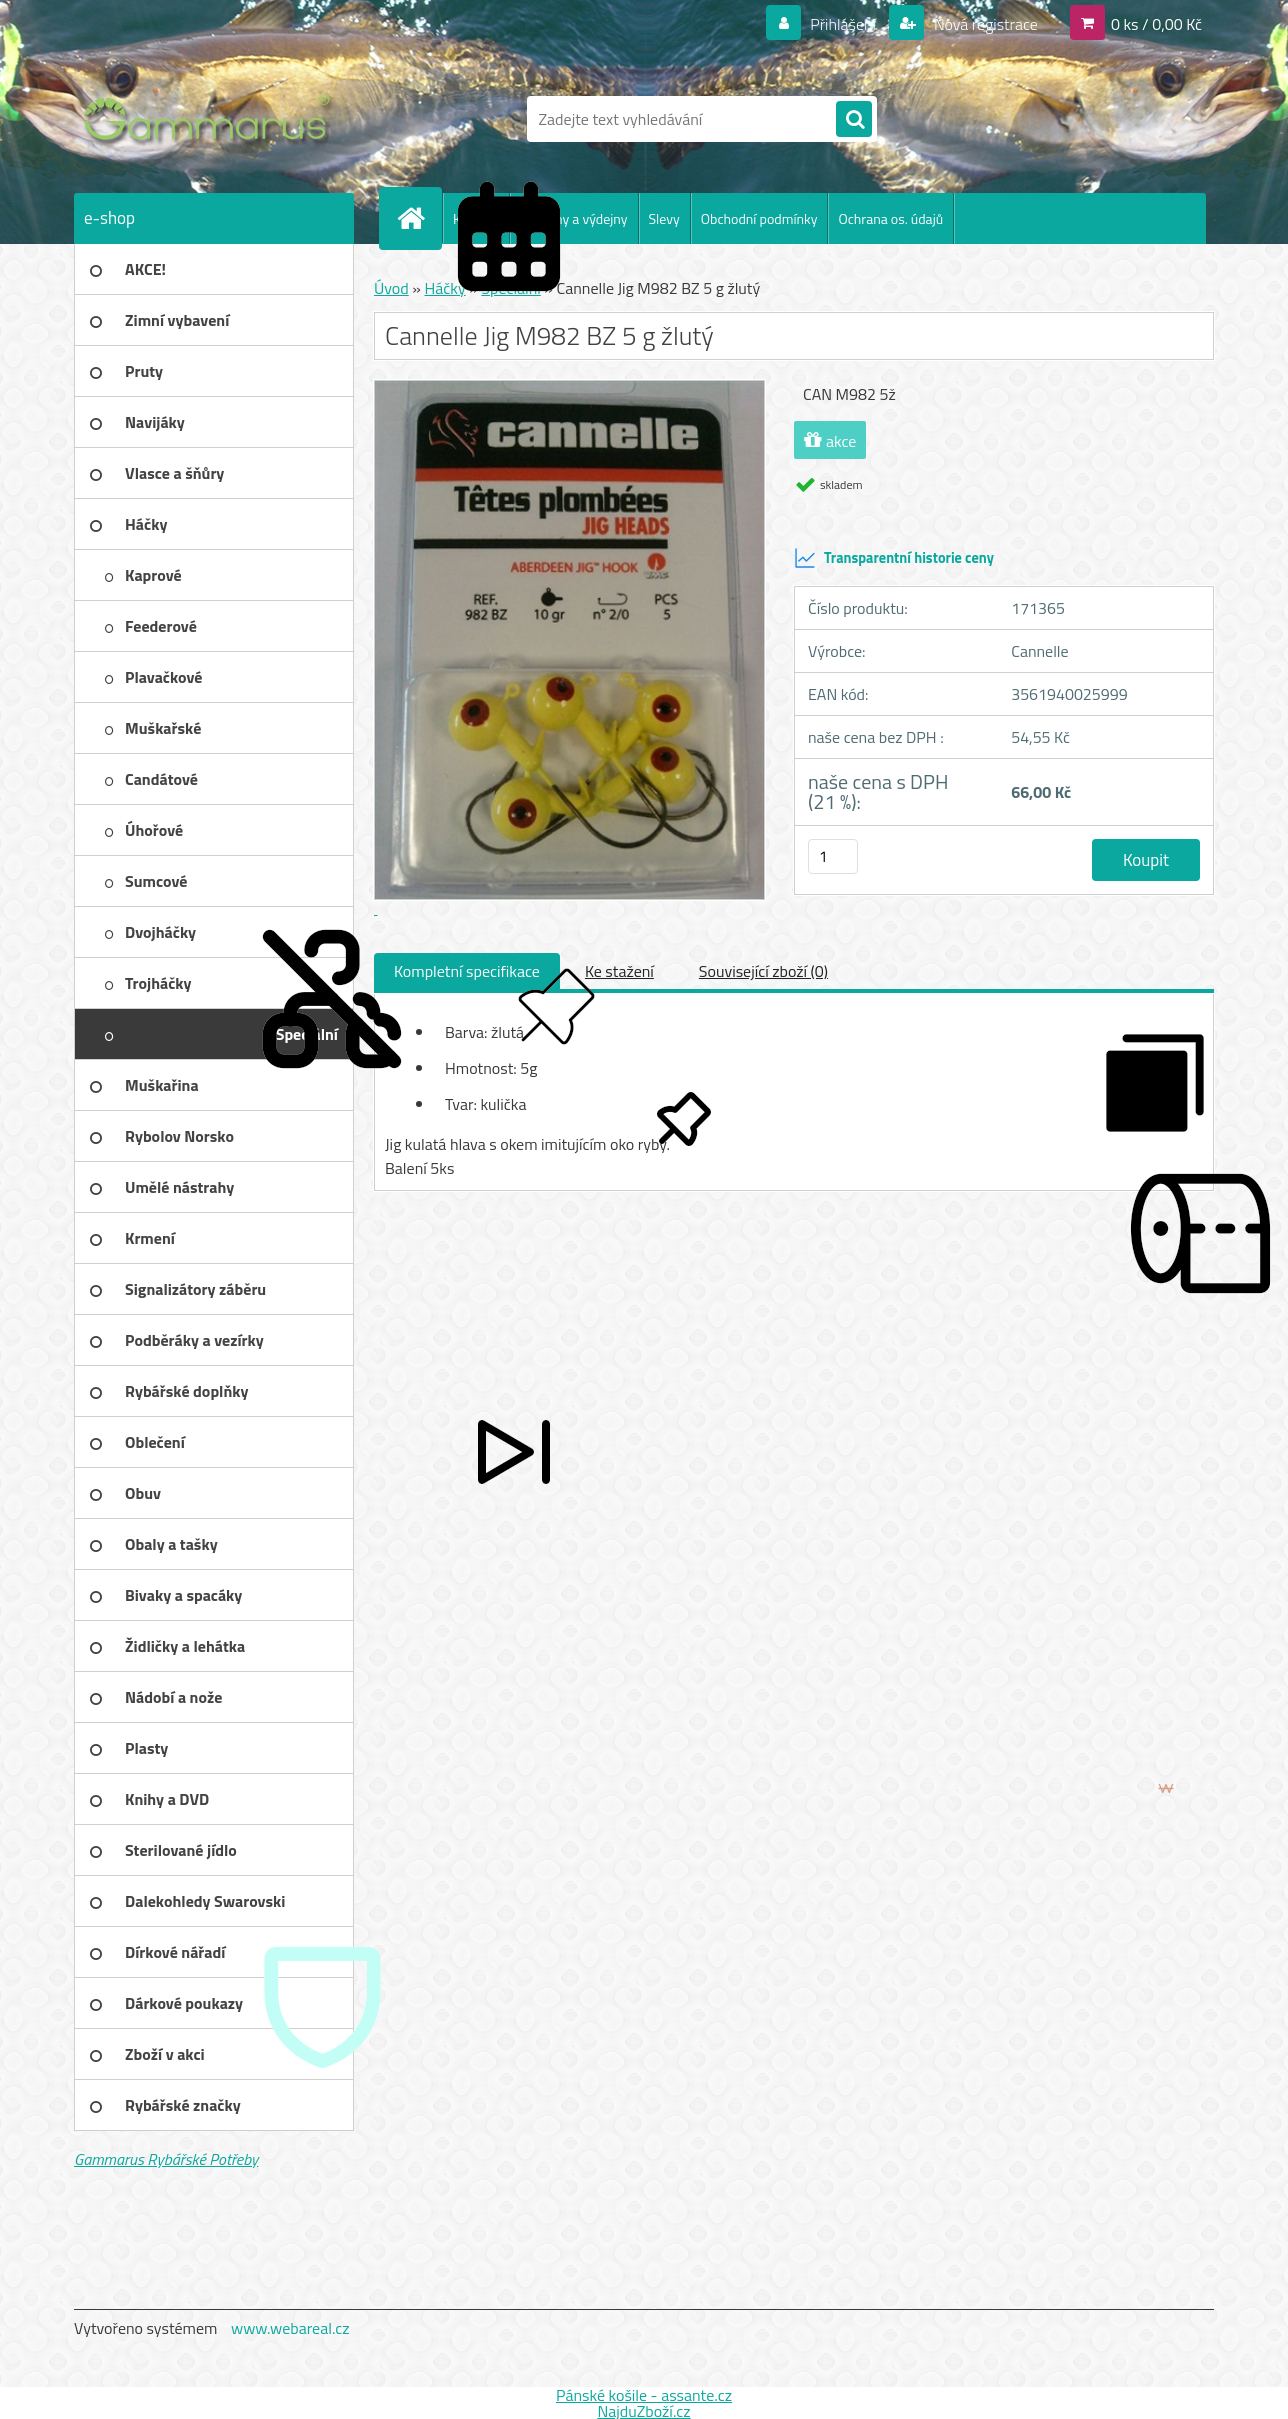  I want to click on indicates restroom or bathroom location, so click(1200, 1233).